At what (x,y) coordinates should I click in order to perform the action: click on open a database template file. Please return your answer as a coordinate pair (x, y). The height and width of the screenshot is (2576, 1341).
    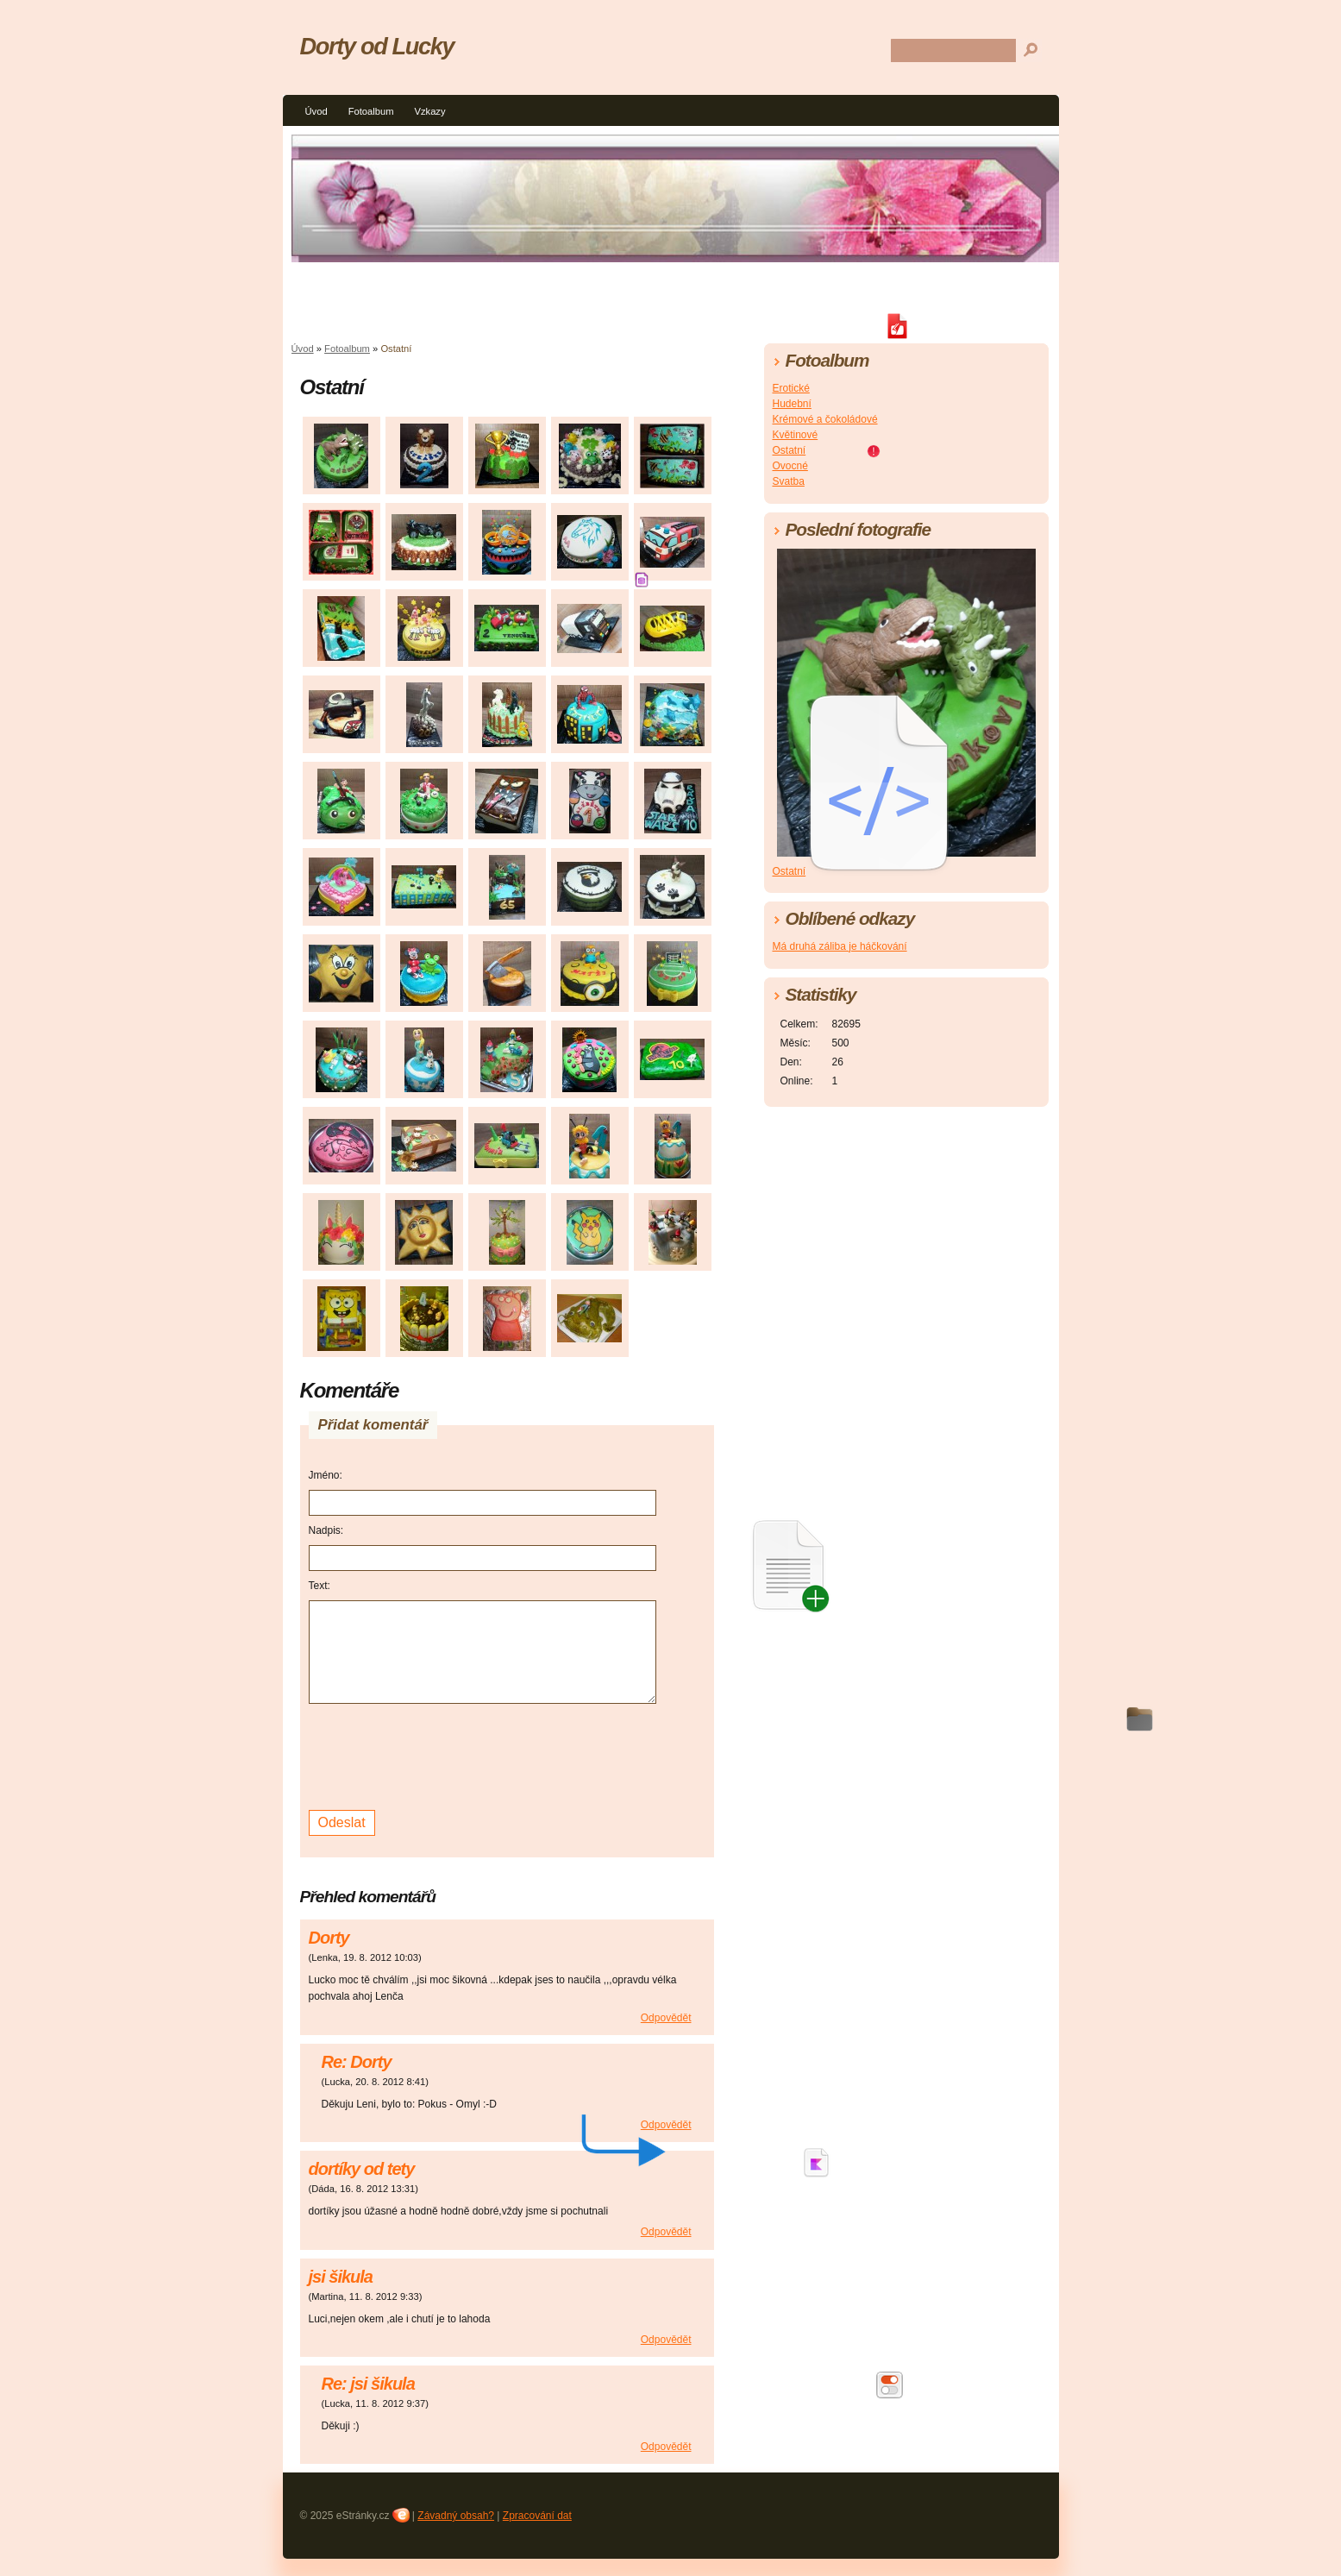
    Looking at the image, I should click on (642, 580).